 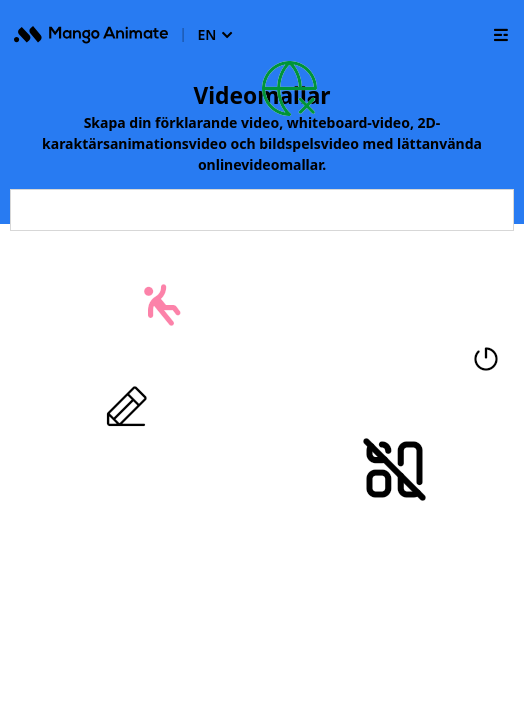 I want to click on indicates a slip or fall hazard warning, so click(x=161, y=305).